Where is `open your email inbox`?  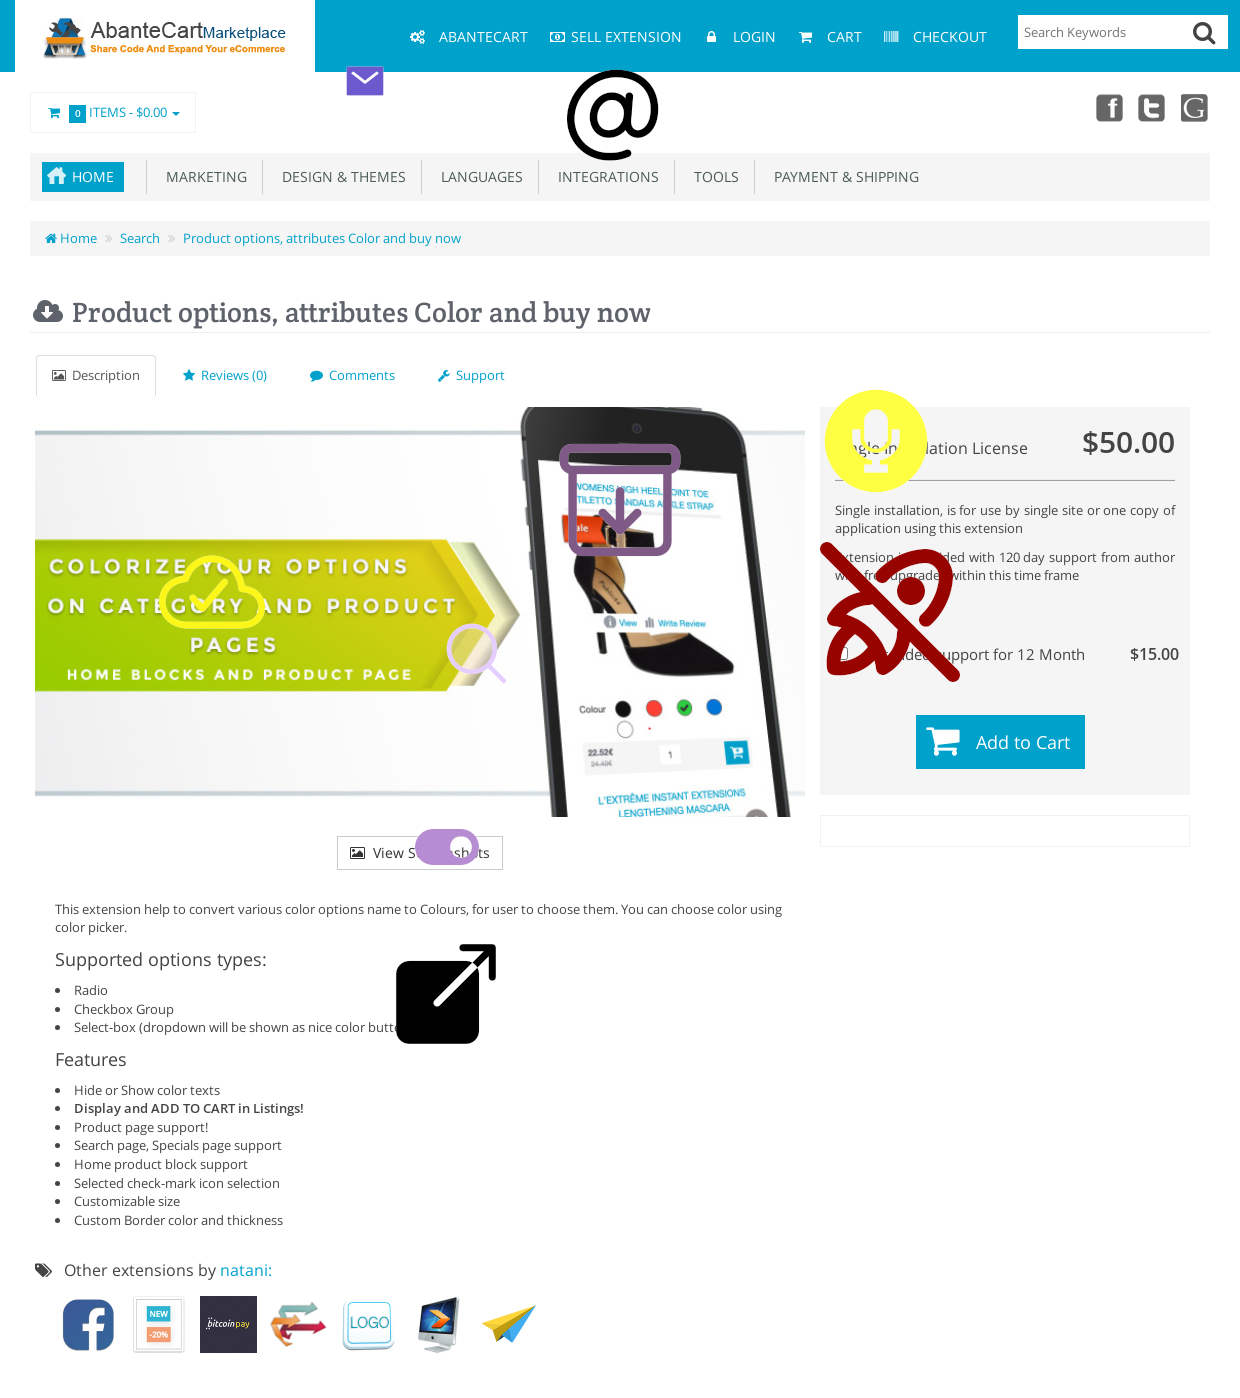 open your email inbox is located at coordinates (365, 81).